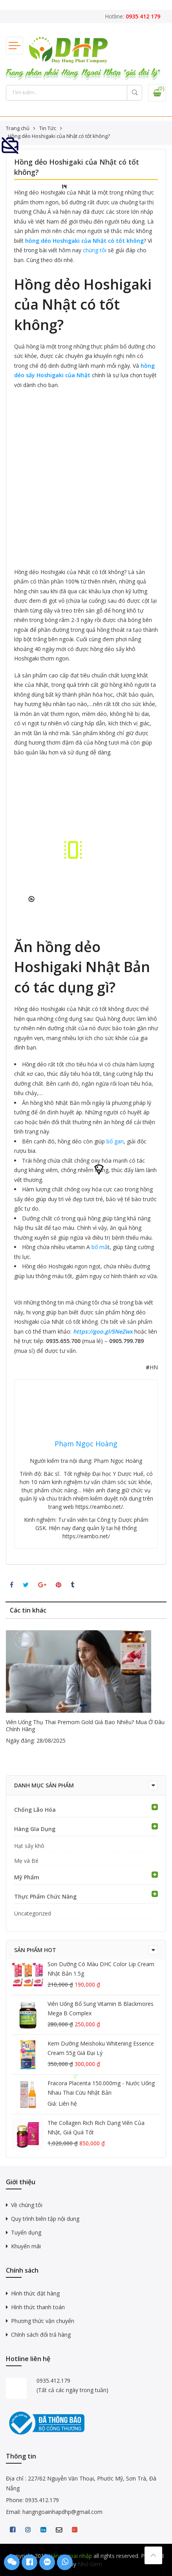  Describe the element at coordinates (75, 2077) in the screenshot. I see `get directions to a destination` at that location.